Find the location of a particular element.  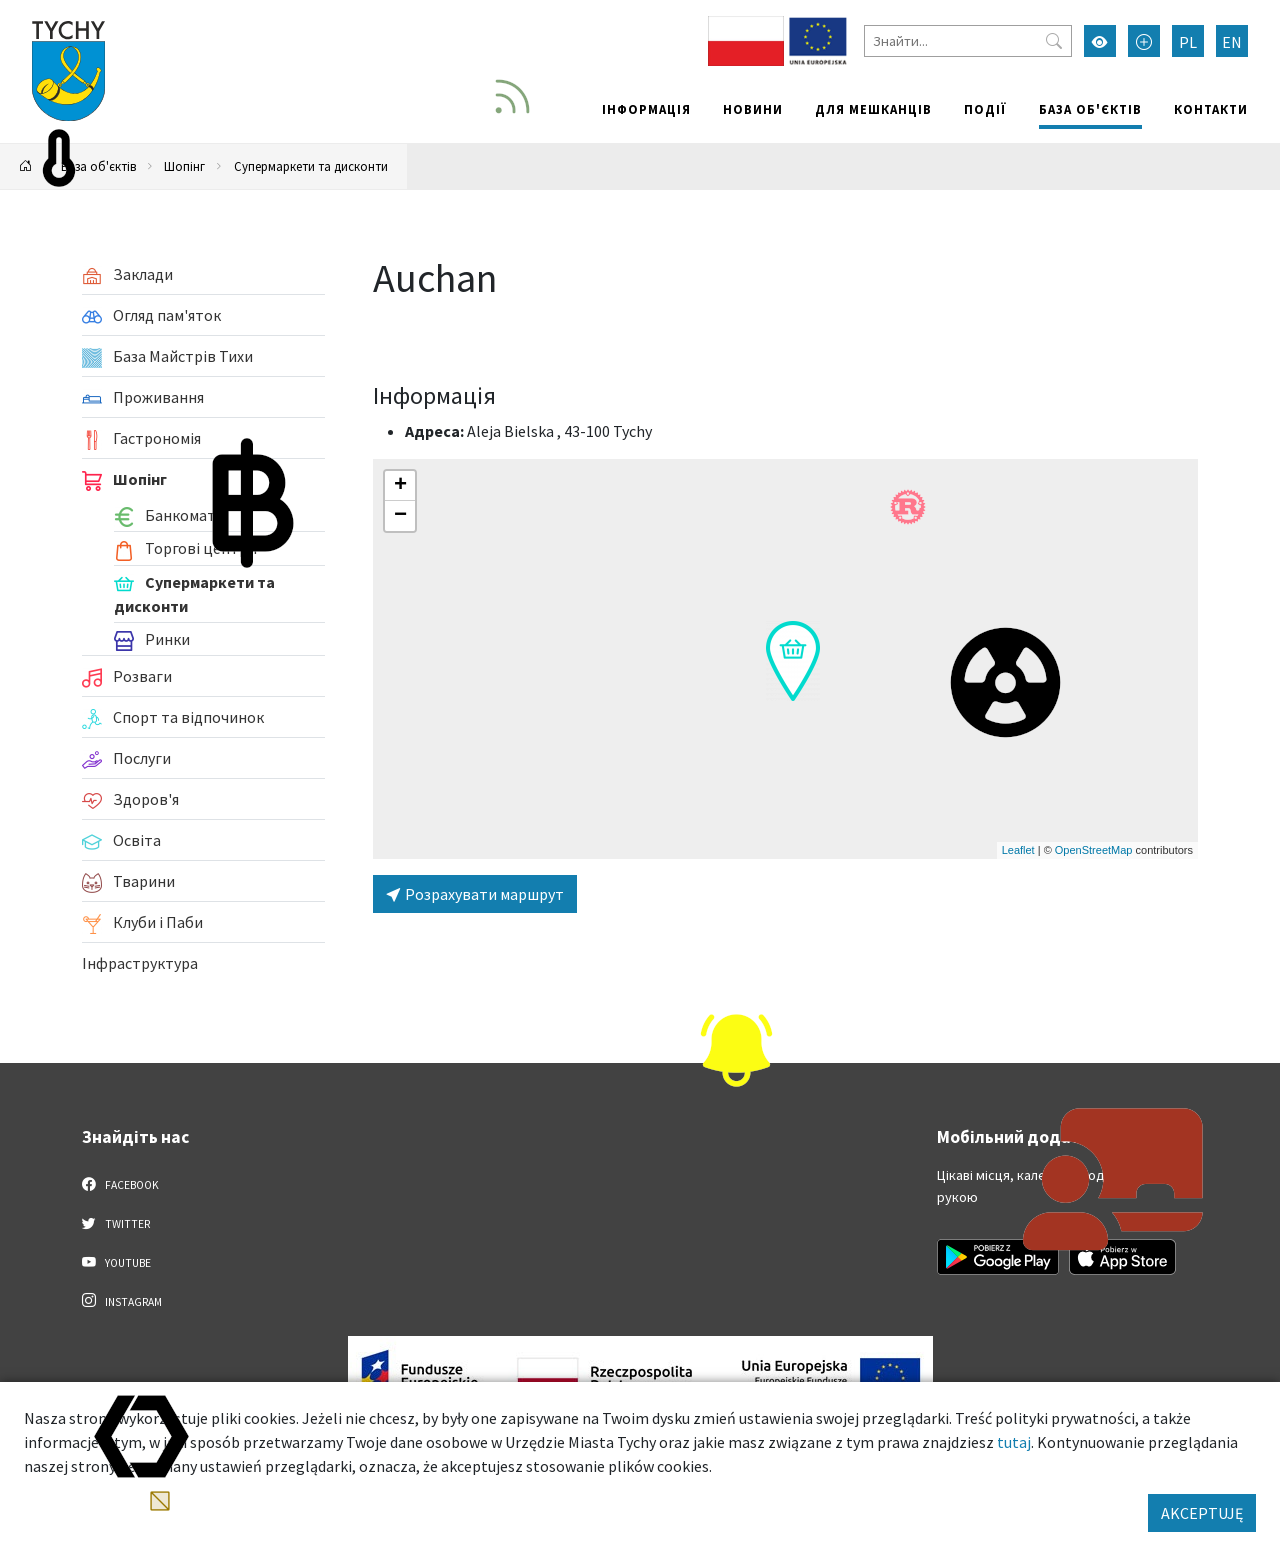

indicates radioactive or hazardous material warning is located at coordinates (1005, 682).